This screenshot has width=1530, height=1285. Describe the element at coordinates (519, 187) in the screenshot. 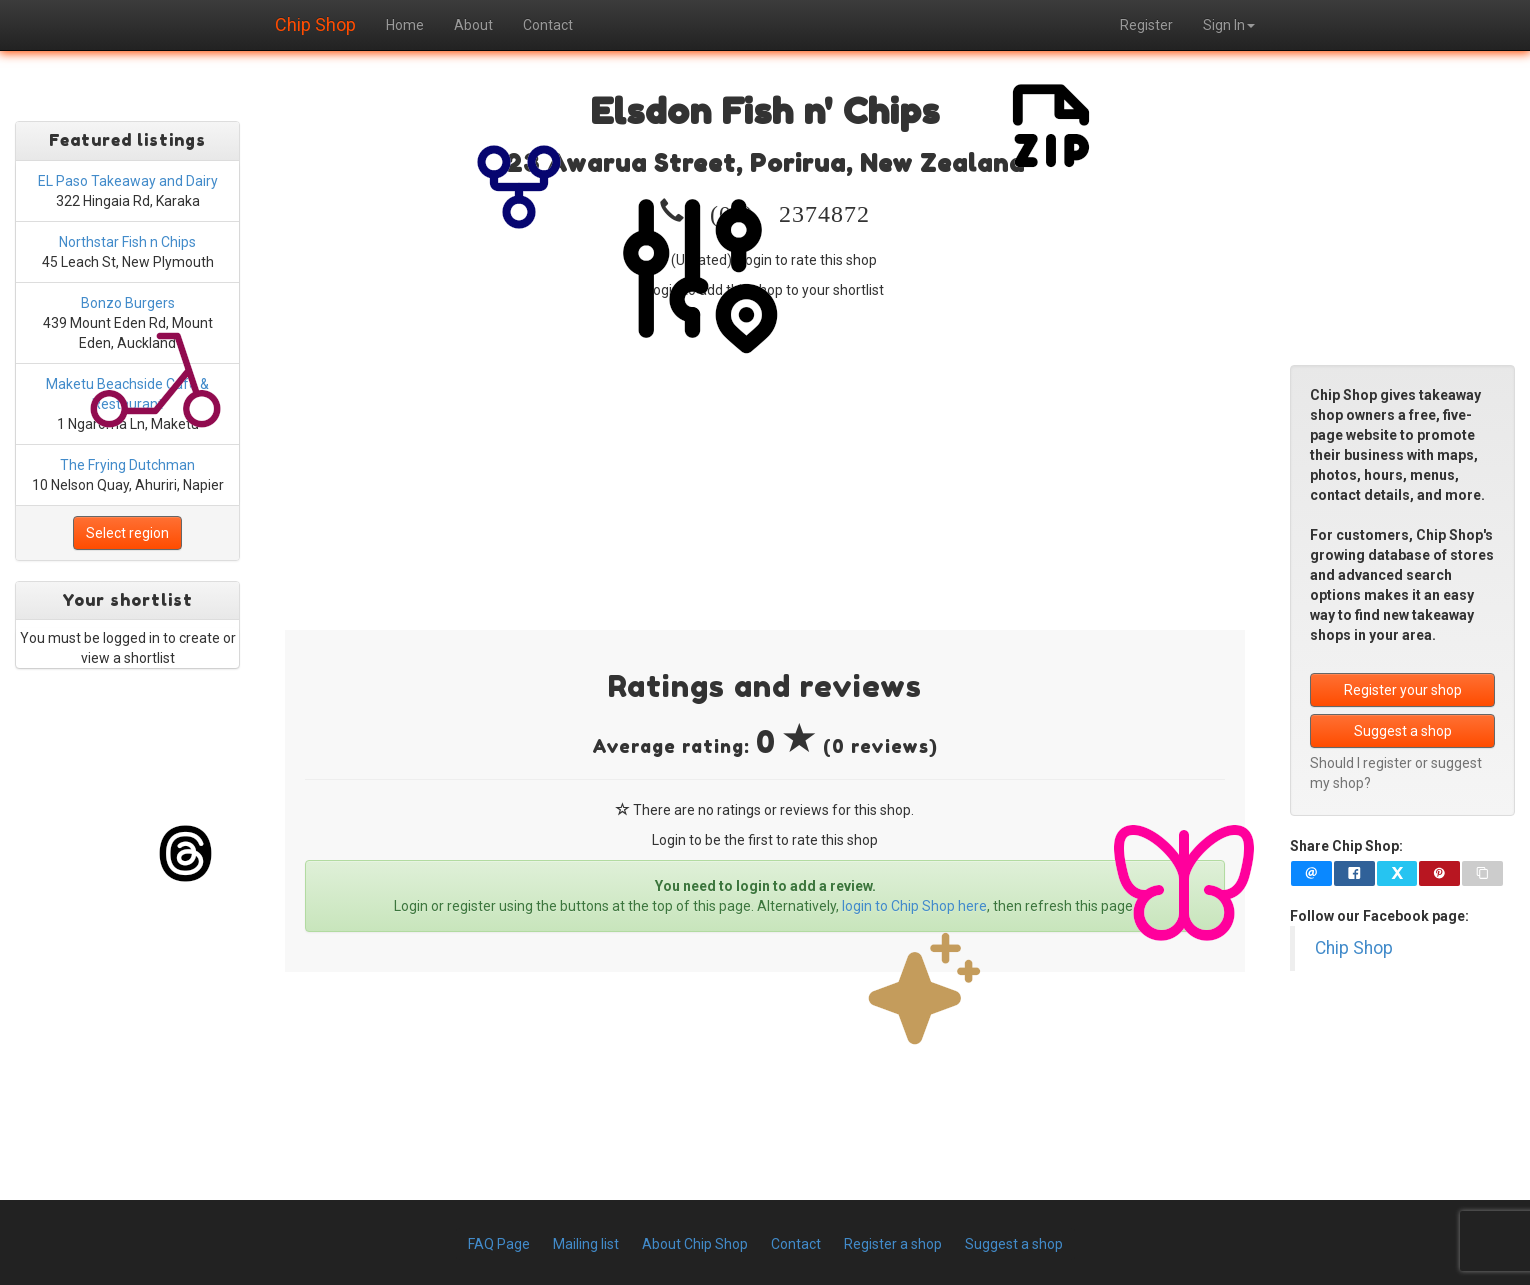

I see `fork a repository` at that location.